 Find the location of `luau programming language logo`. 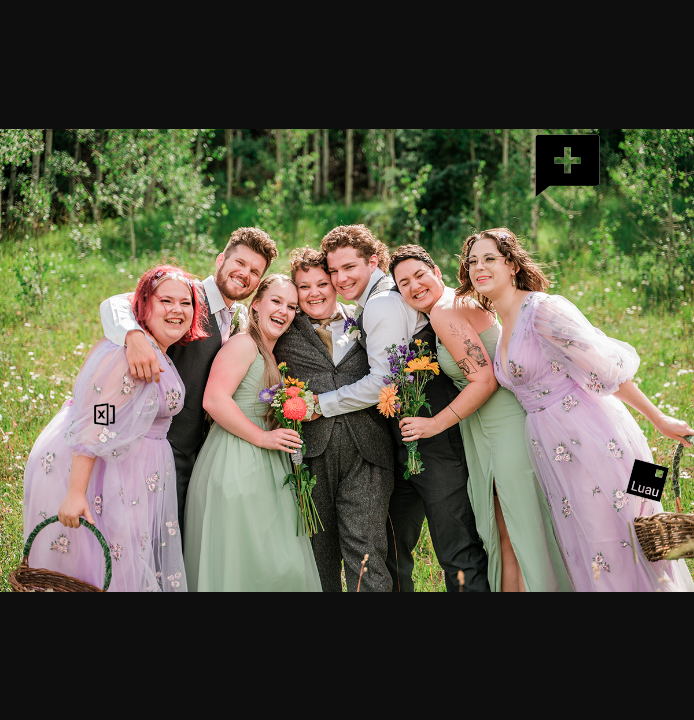

luau programming language logo is located at coordinates (647, 480).